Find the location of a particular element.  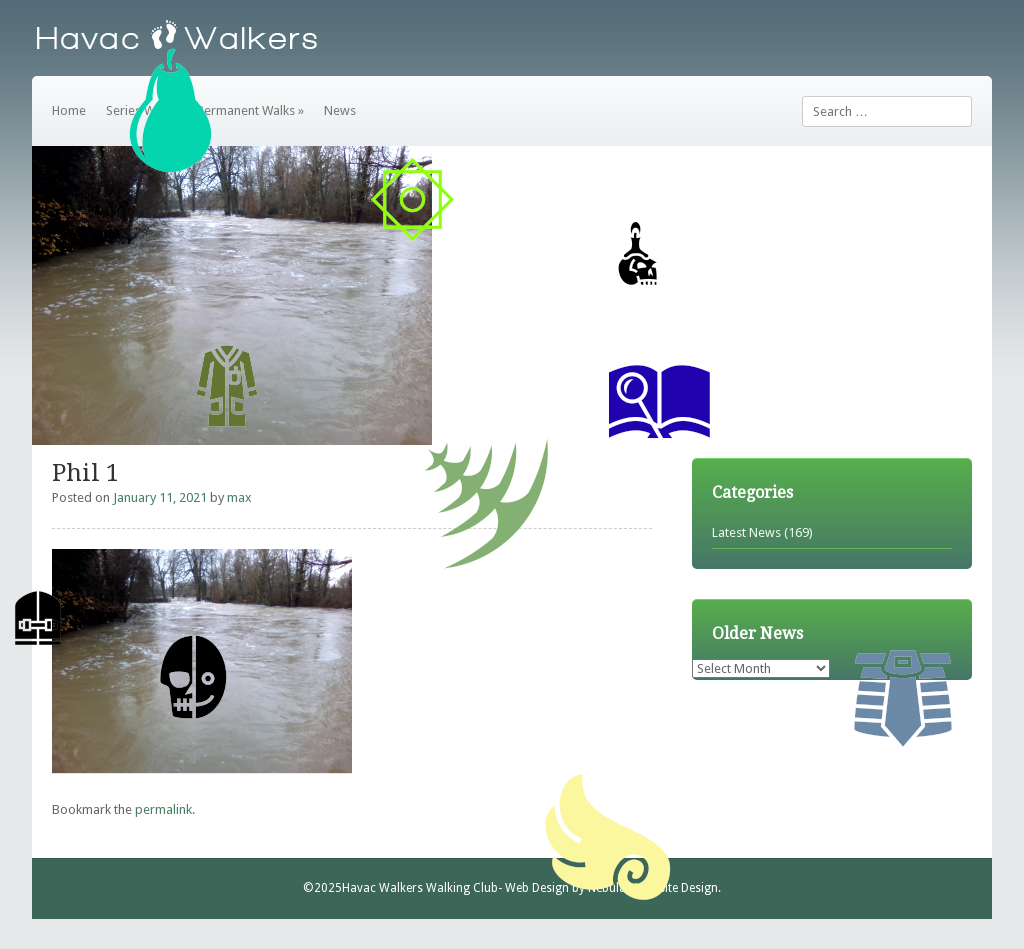

indicates a character at critically low health is located at coordinates (194, 677).